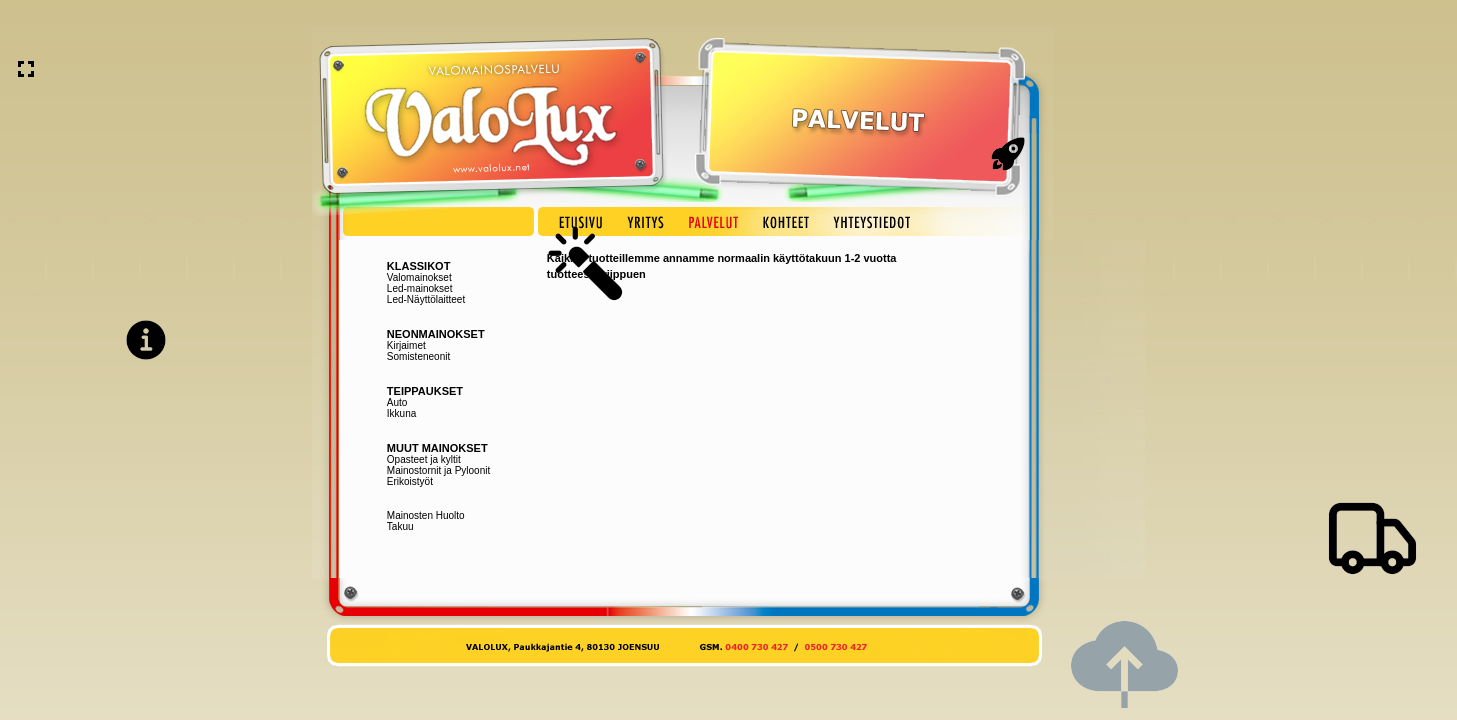 The width and height of the screenshot is (1457, 720). What do you see at coordinates (1372, 538) in the screenshot?
I see `track your delivery or shipment` at bounding box center [1372, 538].